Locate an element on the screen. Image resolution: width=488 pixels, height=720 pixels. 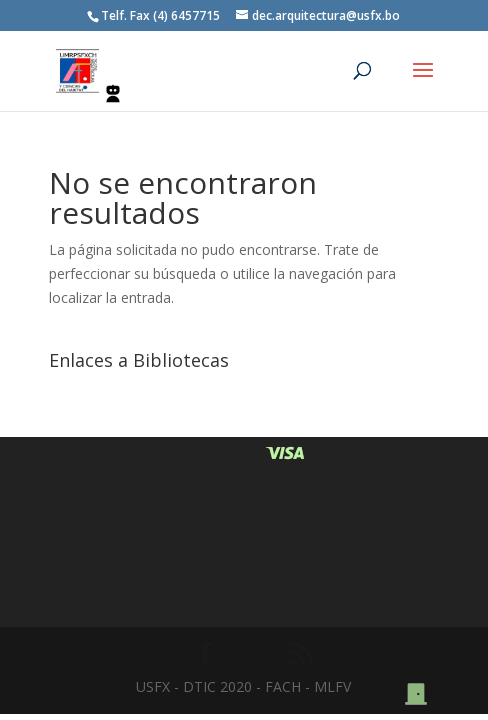
access AI assistant or chatbot features is located at coordinates (113, 94).